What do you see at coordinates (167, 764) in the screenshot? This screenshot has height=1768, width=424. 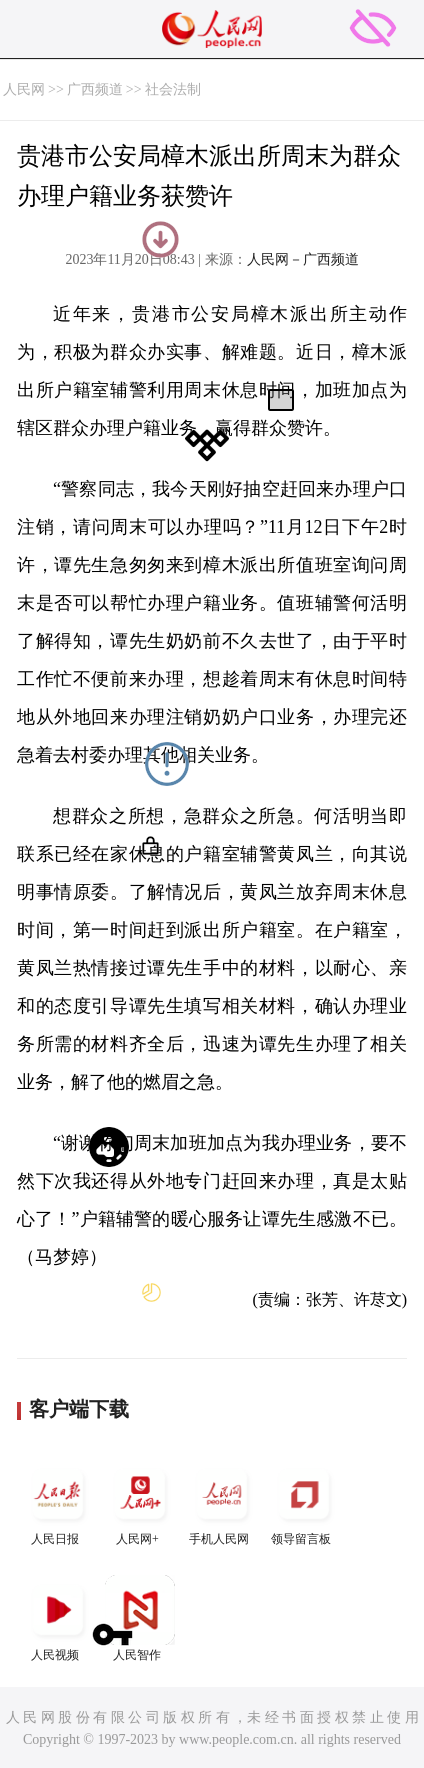 I see `indicates a warning or caution state` at bounding box center [167, 764].